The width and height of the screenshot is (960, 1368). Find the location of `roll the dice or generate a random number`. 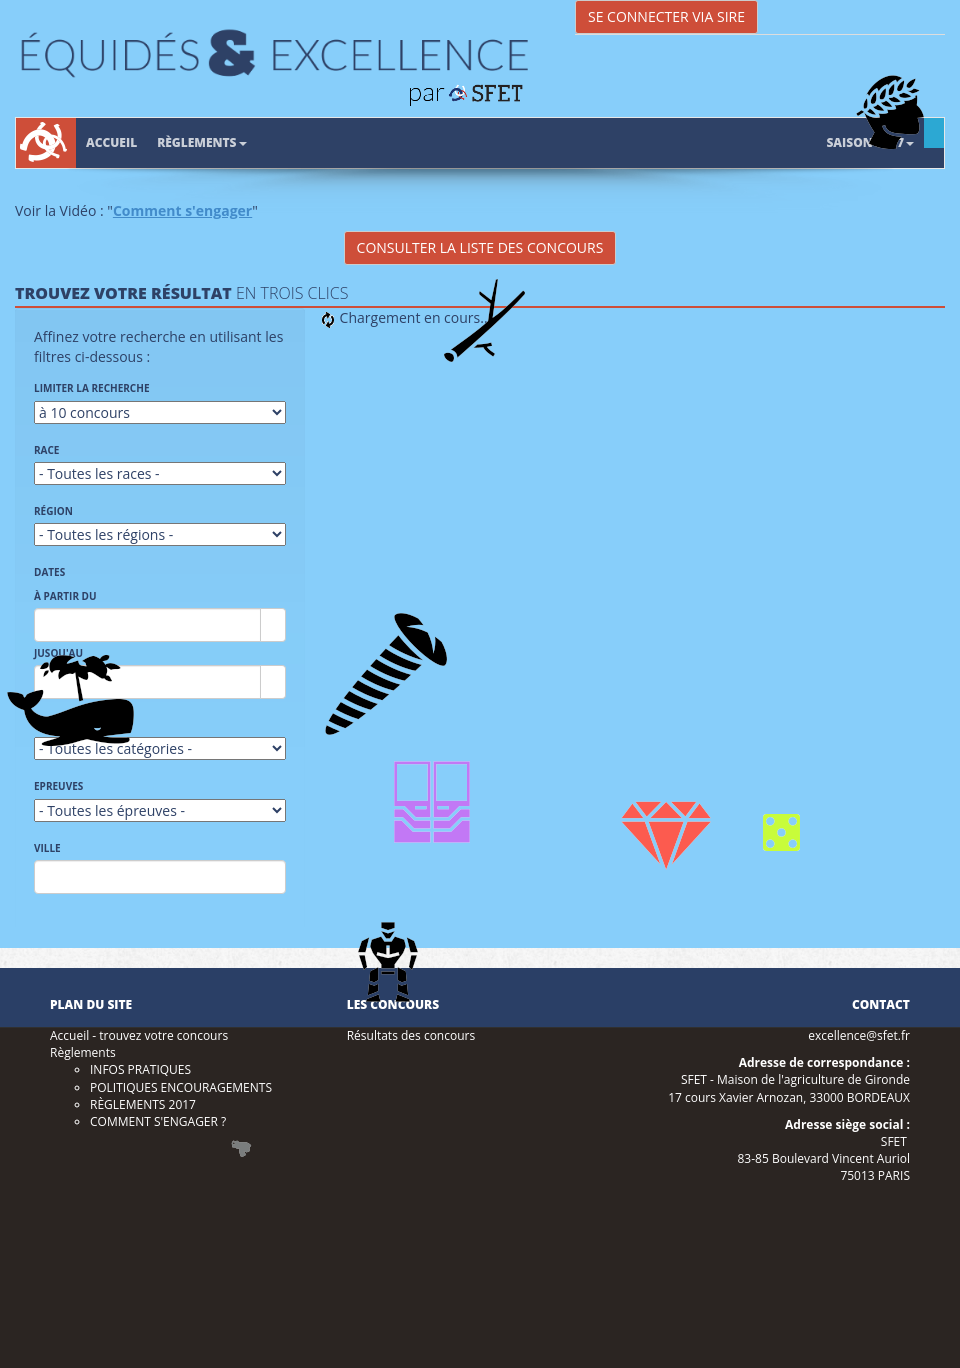

roll the dice or generate a random number is located at coordinates (781, 832).